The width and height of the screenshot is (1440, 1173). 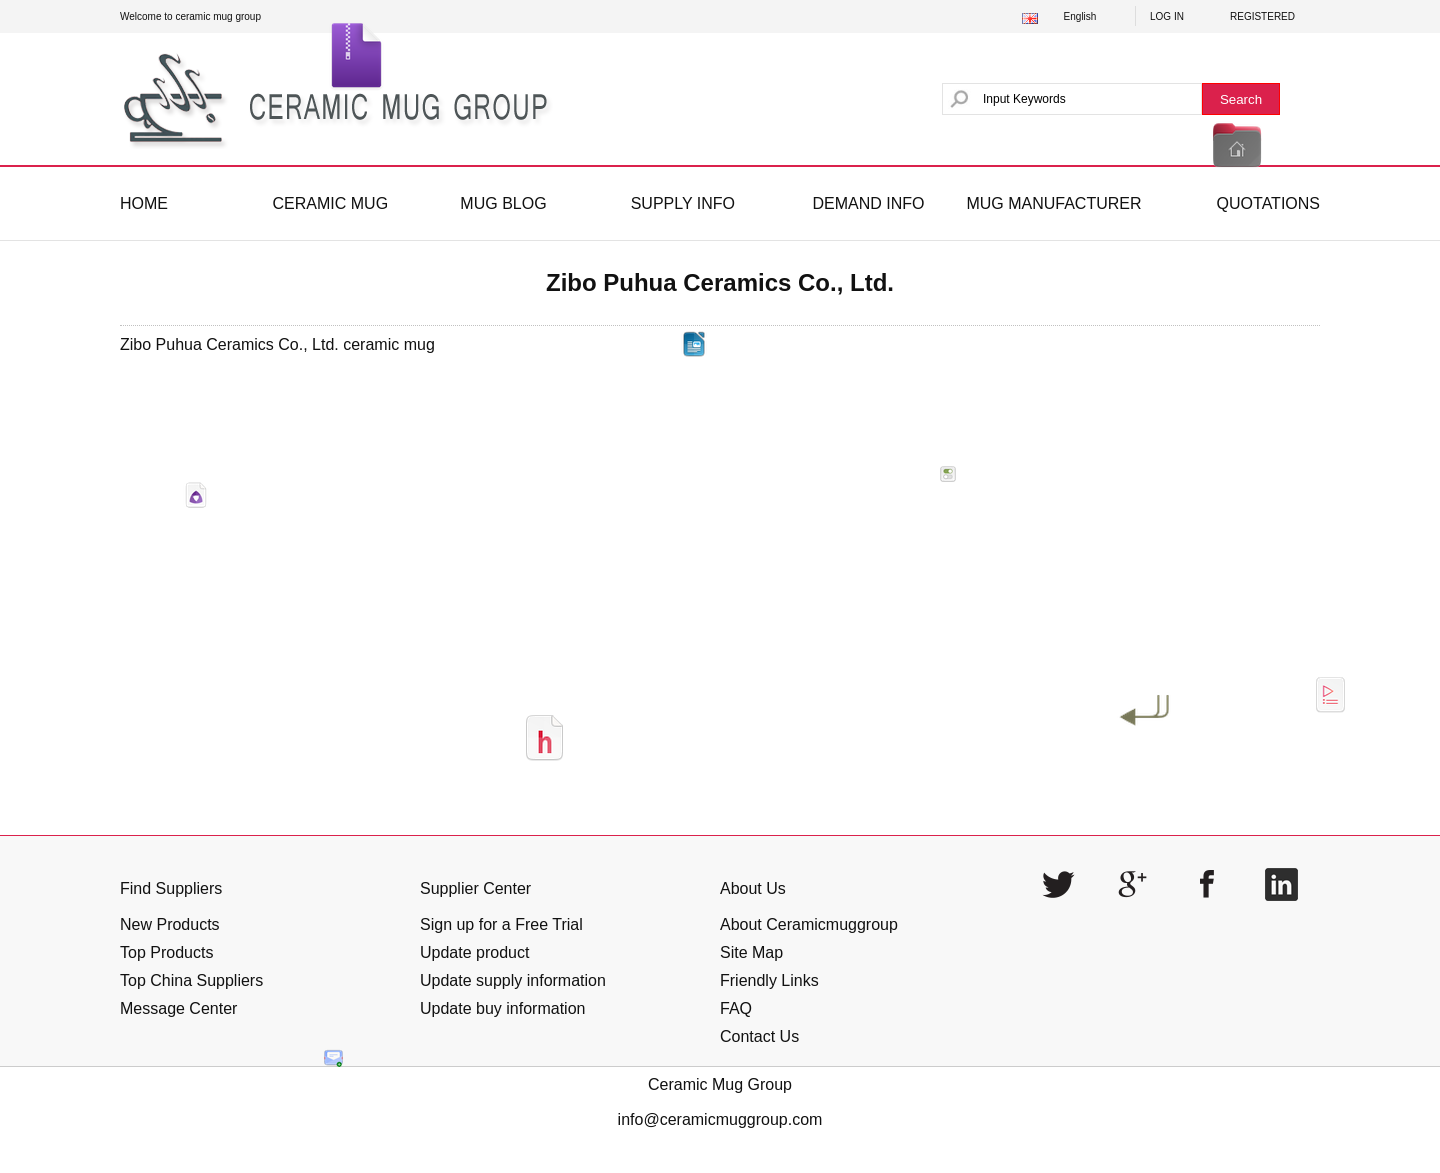 I want to click on c/c++ header file, so click(x=544, y=737).